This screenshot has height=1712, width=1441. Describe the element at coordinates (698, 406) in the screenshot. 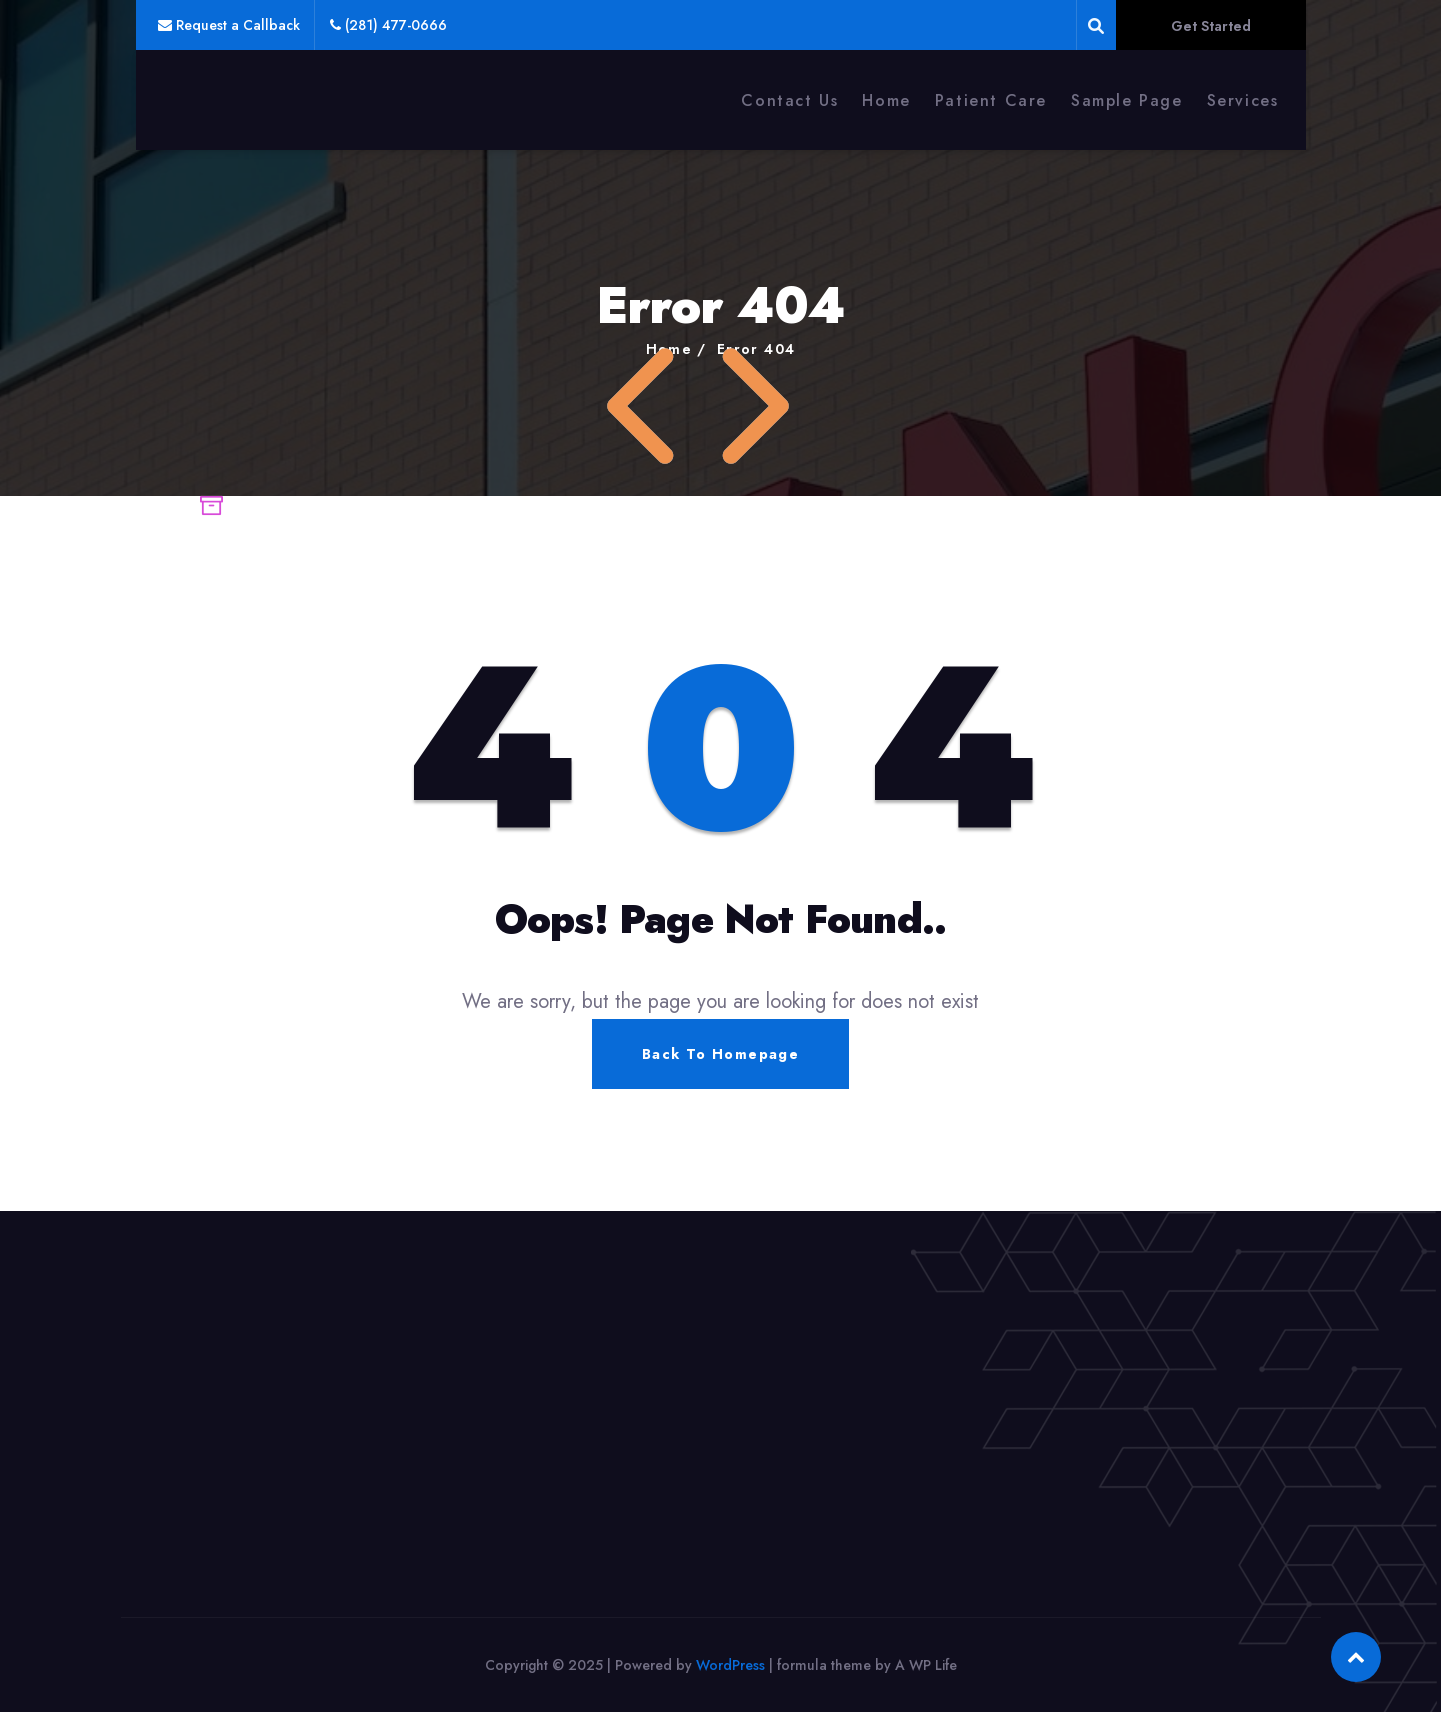

I see `view or edit source code` at that location.